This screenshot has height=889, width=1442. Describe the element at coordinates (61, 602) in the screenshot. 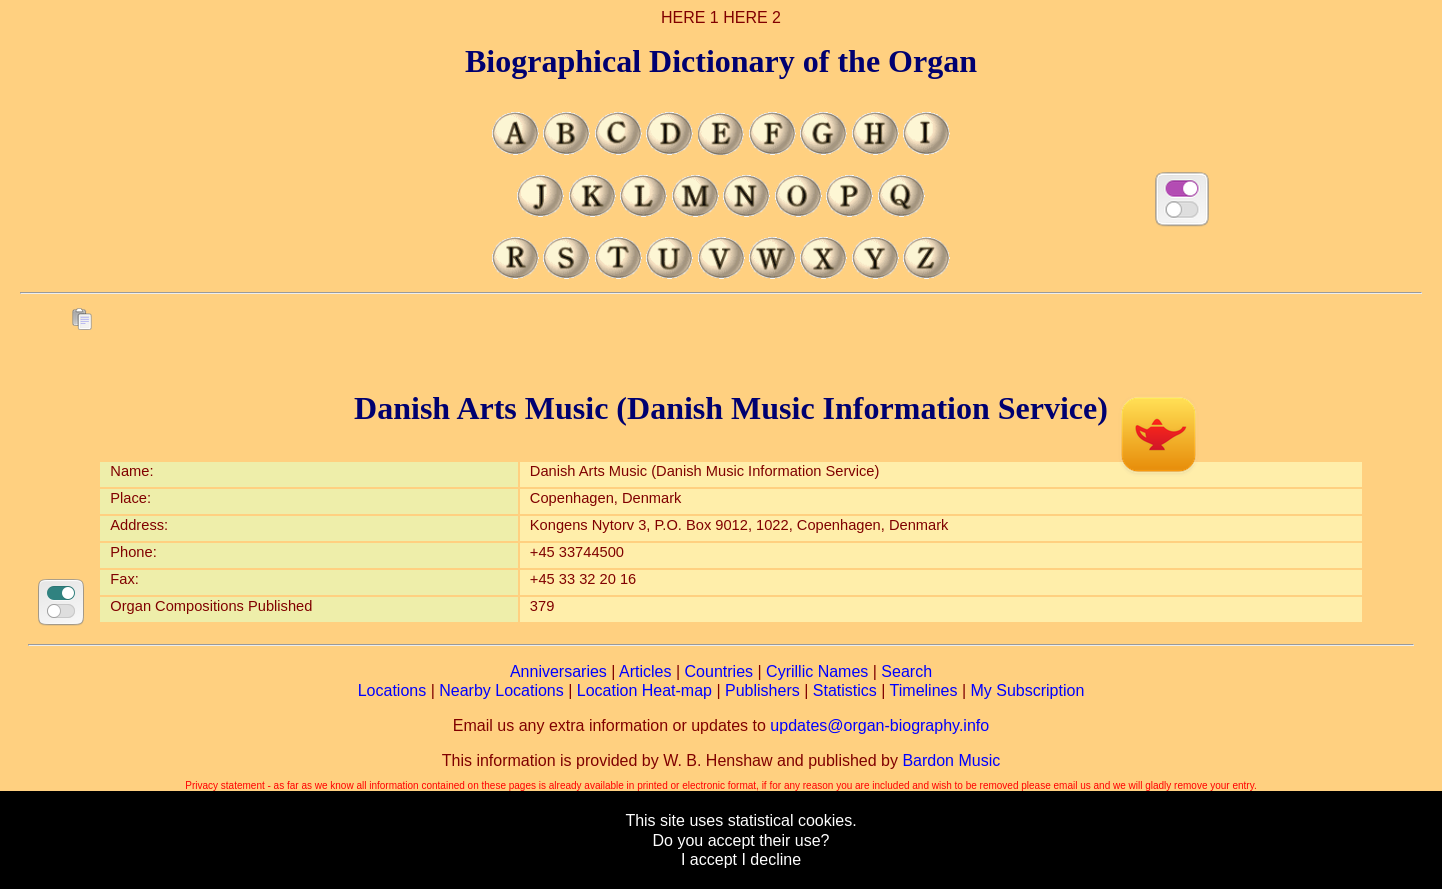

I see `open gnome tweaks settings` at that location.